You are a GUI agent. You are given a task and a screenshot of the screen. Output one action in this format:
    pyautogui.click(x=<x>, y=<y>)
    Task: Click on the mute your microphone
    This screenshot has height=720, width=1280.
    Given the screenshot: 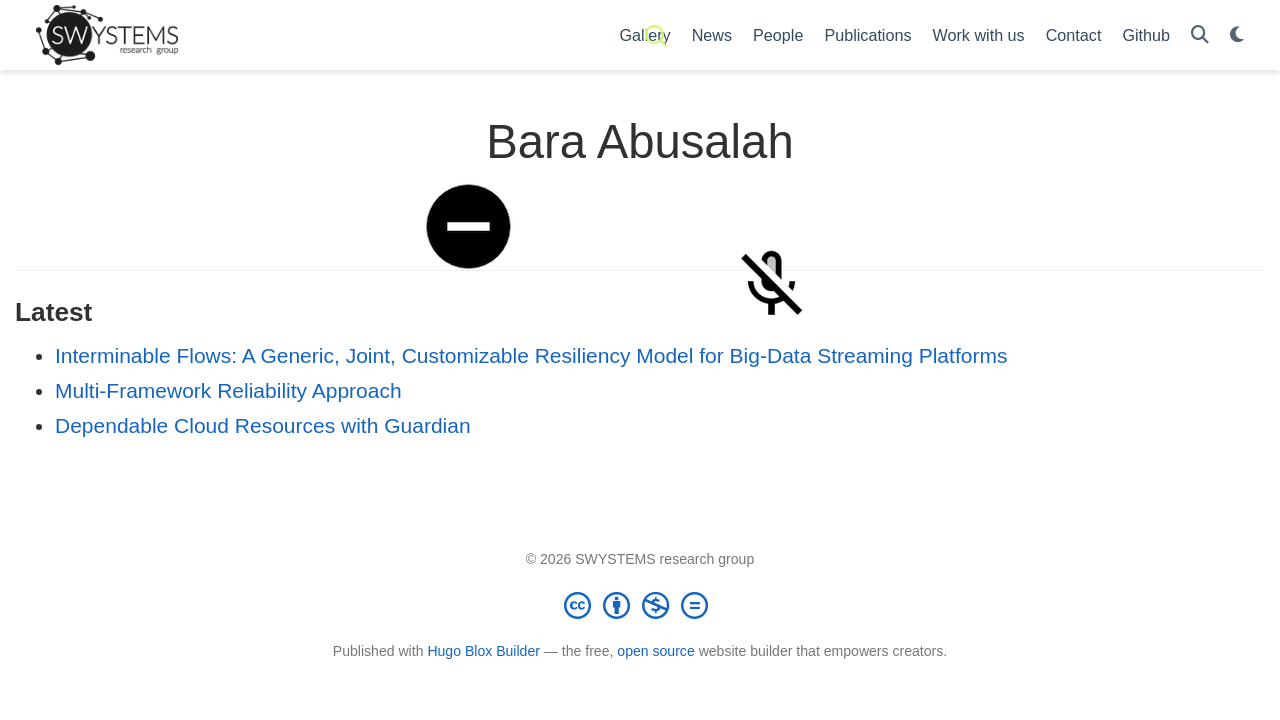 What is the action you would take?
    pyautogui.click(x=771, y=284)
    